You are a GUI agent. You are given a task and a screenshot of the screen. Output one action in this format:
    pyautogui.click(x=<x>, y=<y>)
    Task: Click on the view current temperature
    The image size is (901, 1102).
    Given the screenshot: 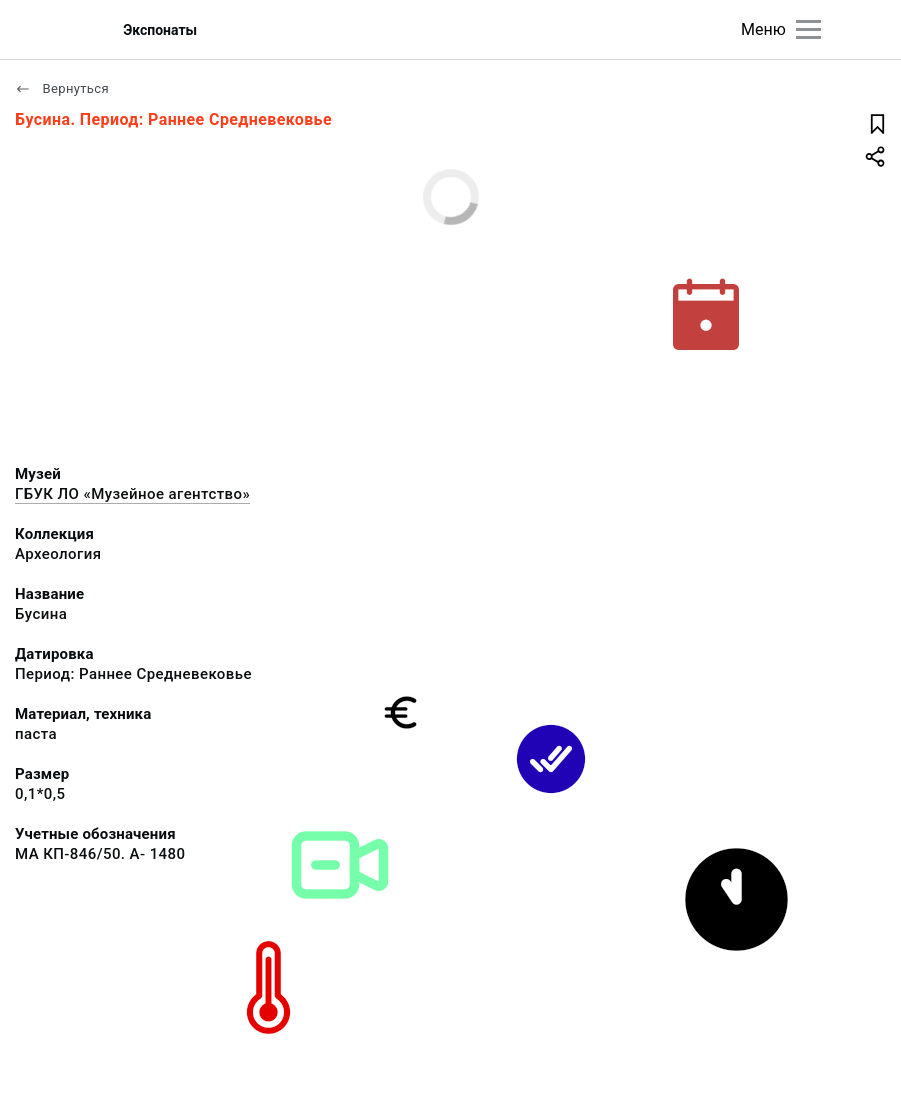 What is the action you would take?
    pyautogui.click(x=268, y=987)
    